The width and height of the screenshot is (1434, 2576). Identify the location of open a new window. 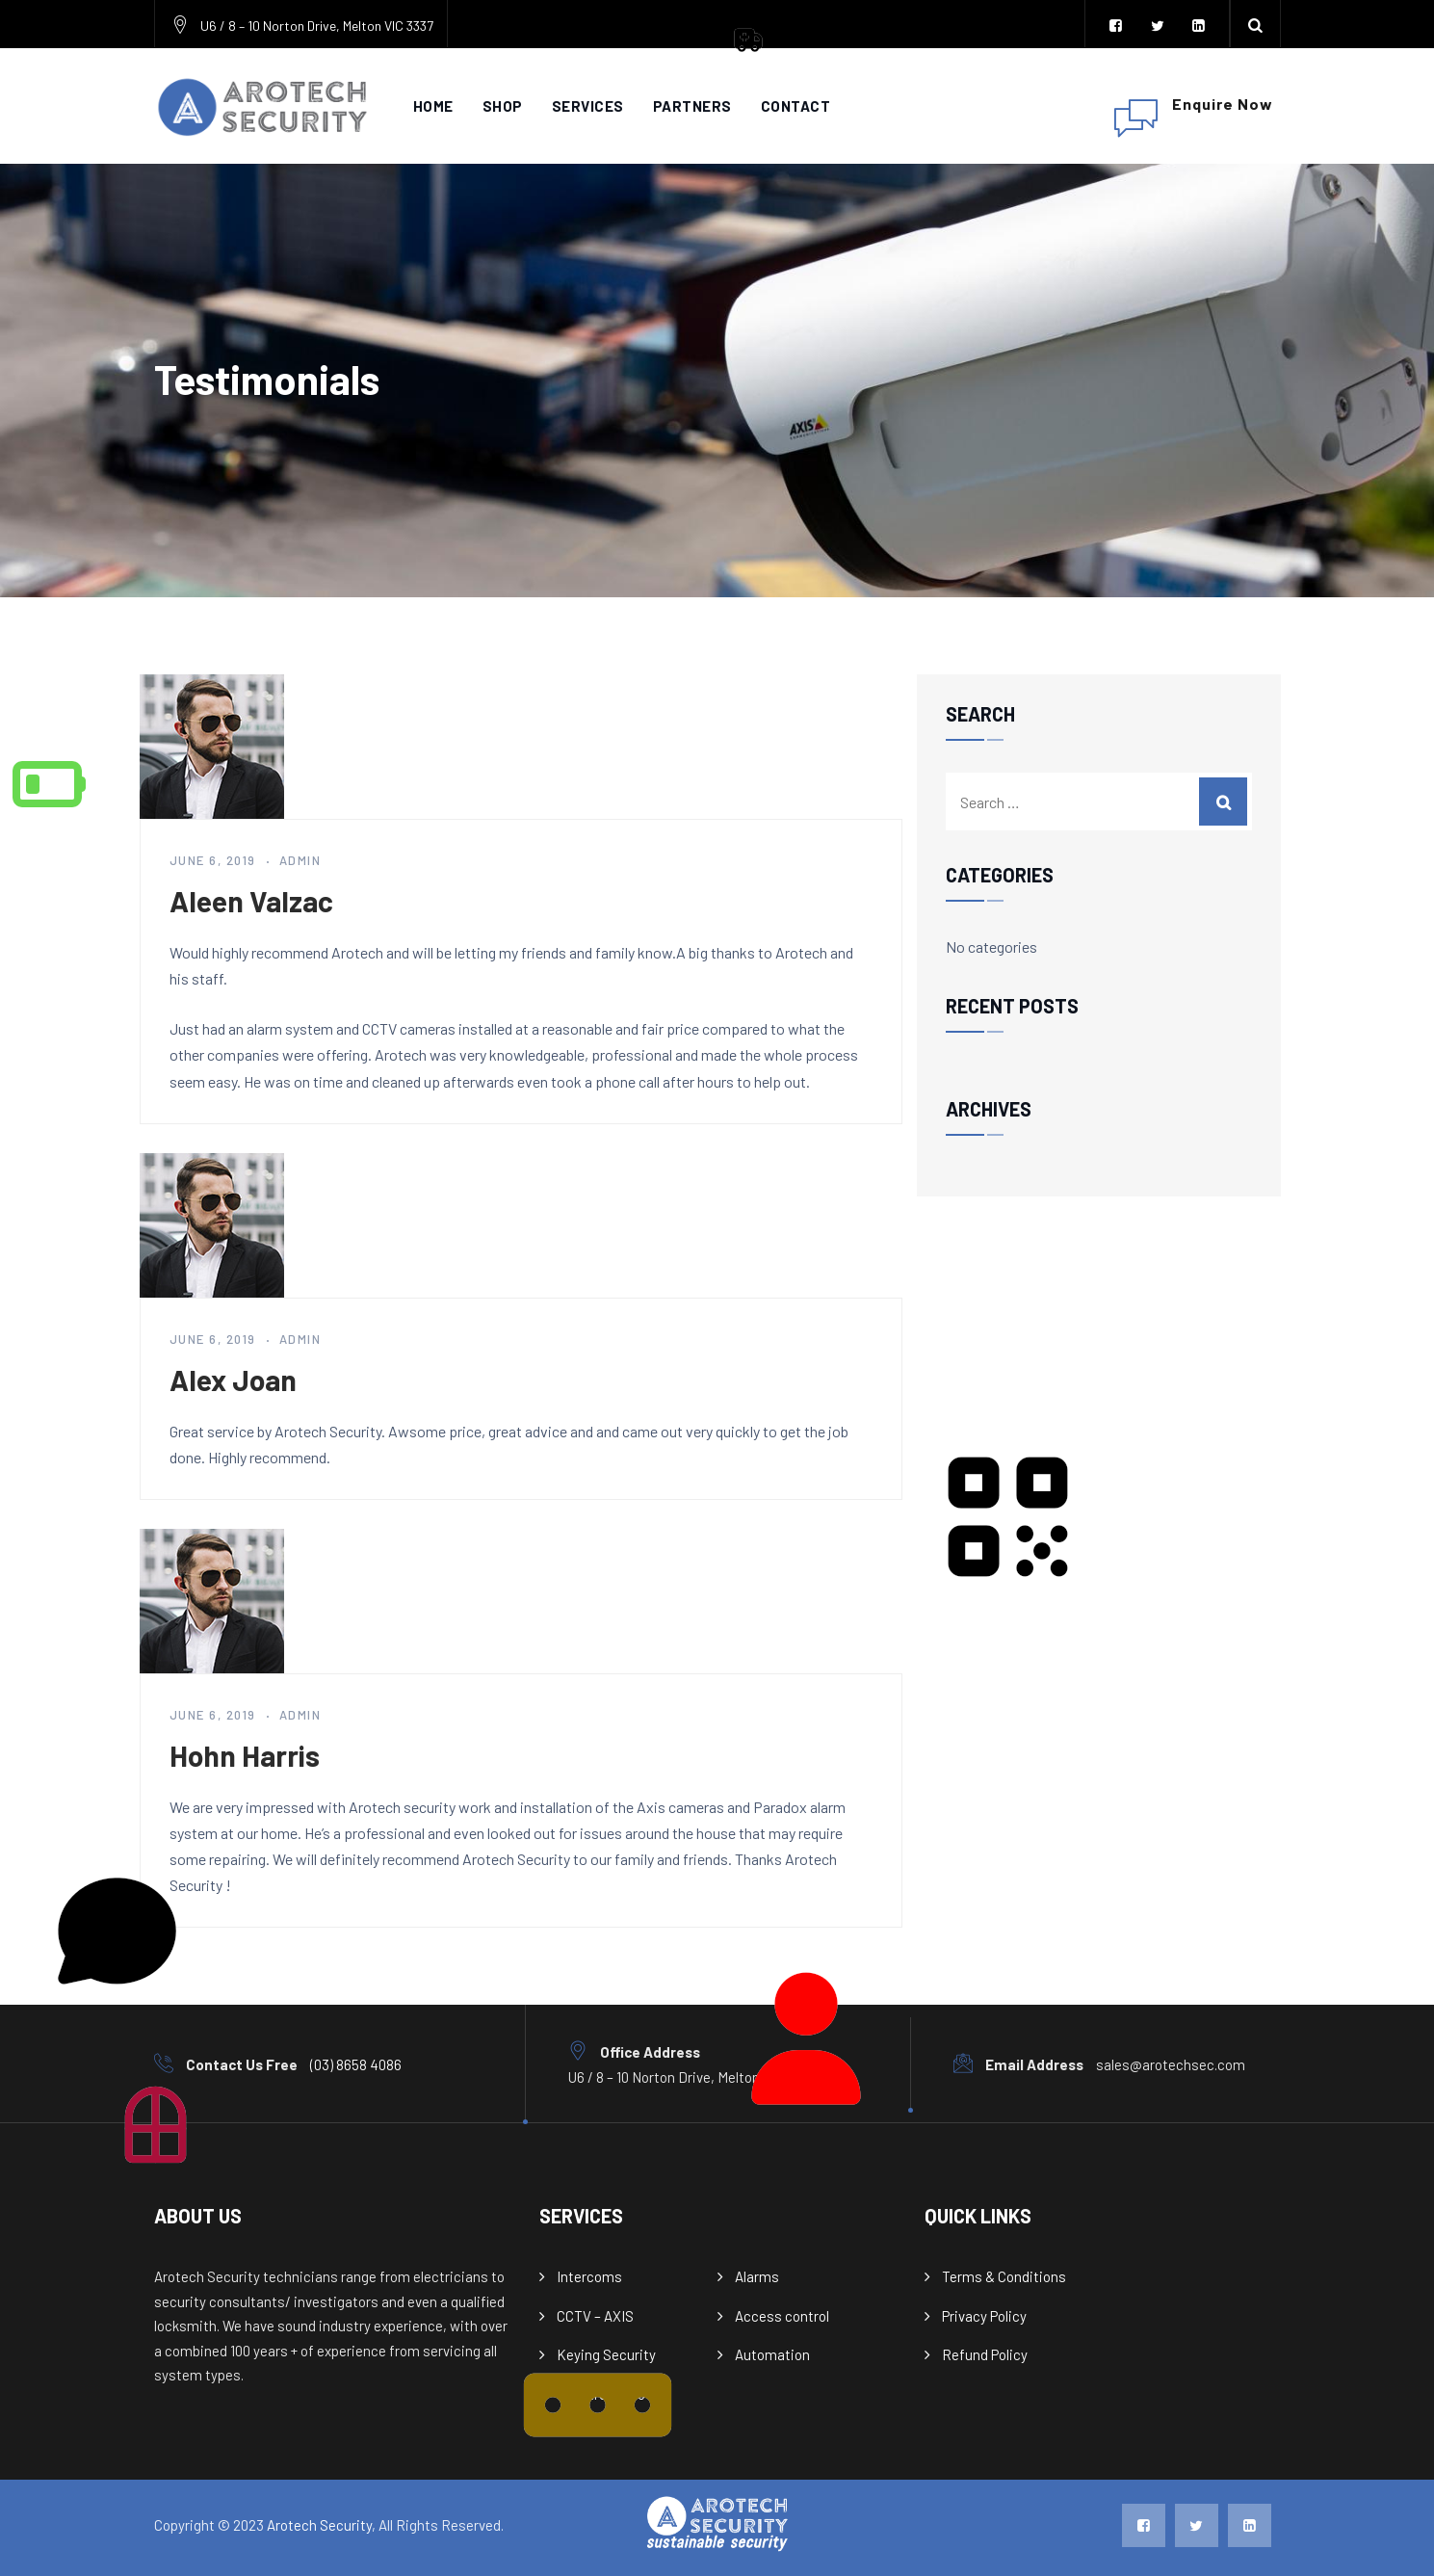
(155, 2124).